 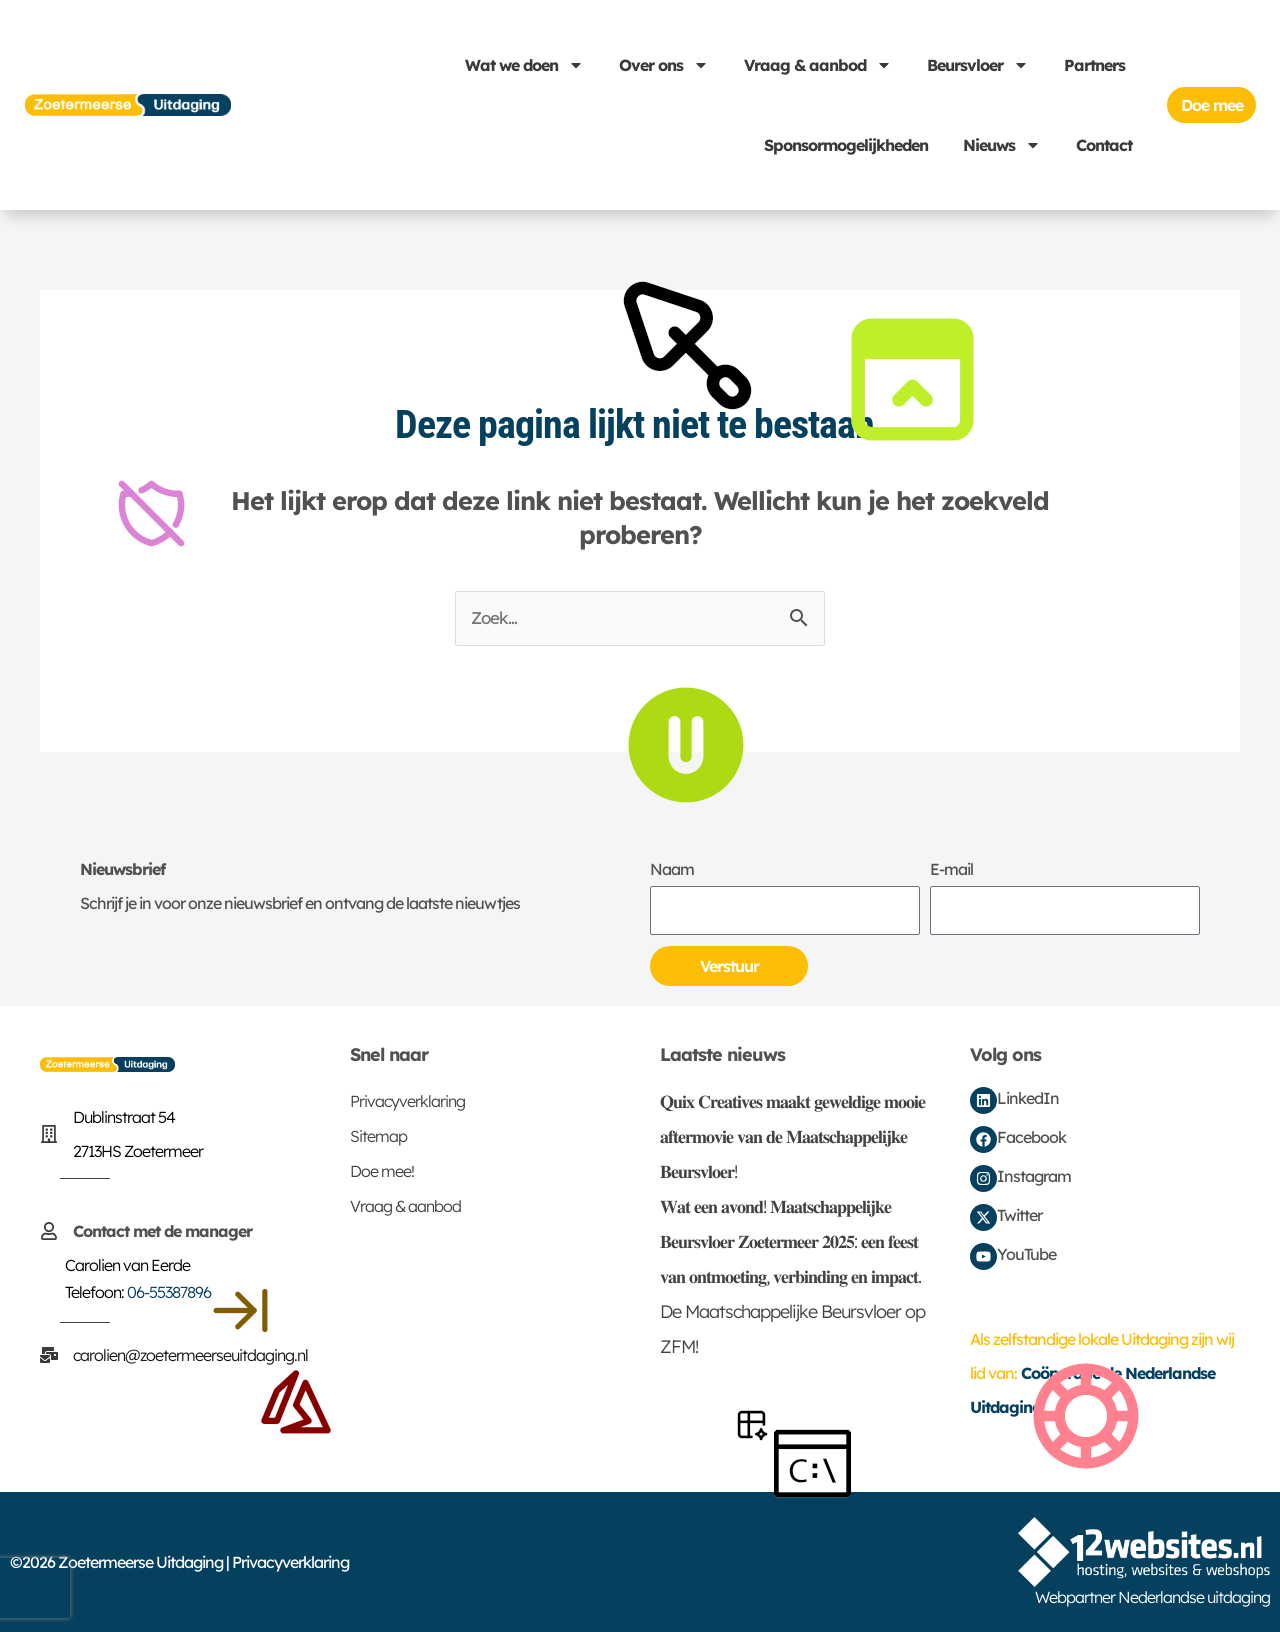 I want to click on disable security protection, so click(x=151, y=513).